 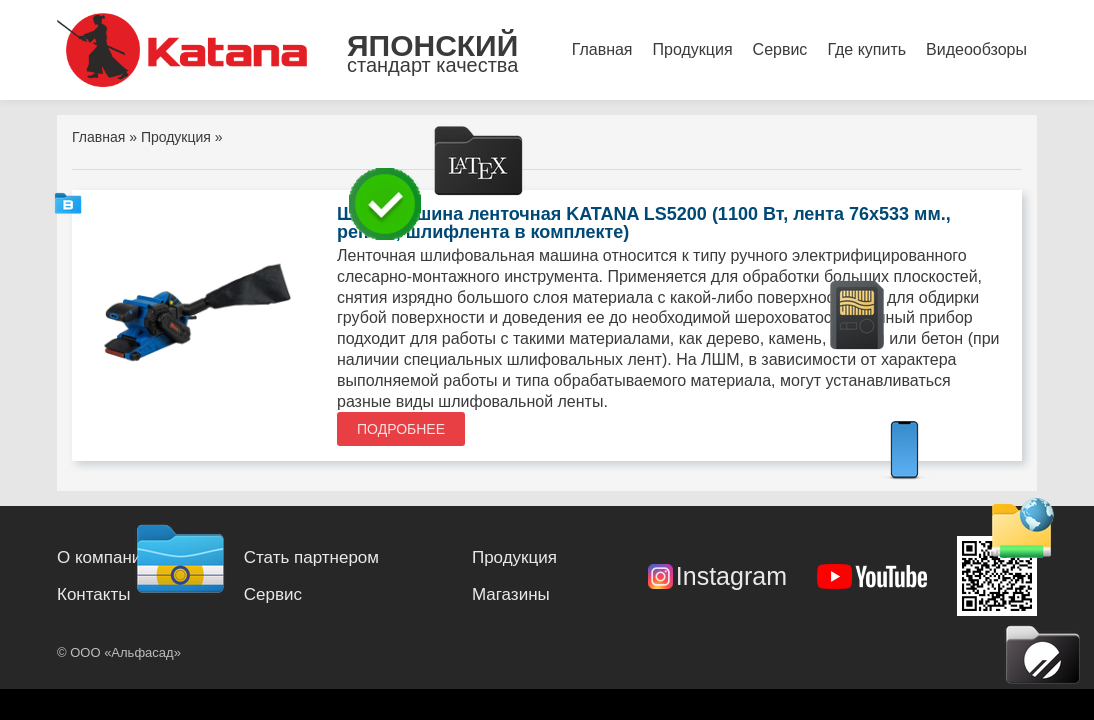 I want to click on open folder containing LaTeX documents, so click(x=478, y=163).